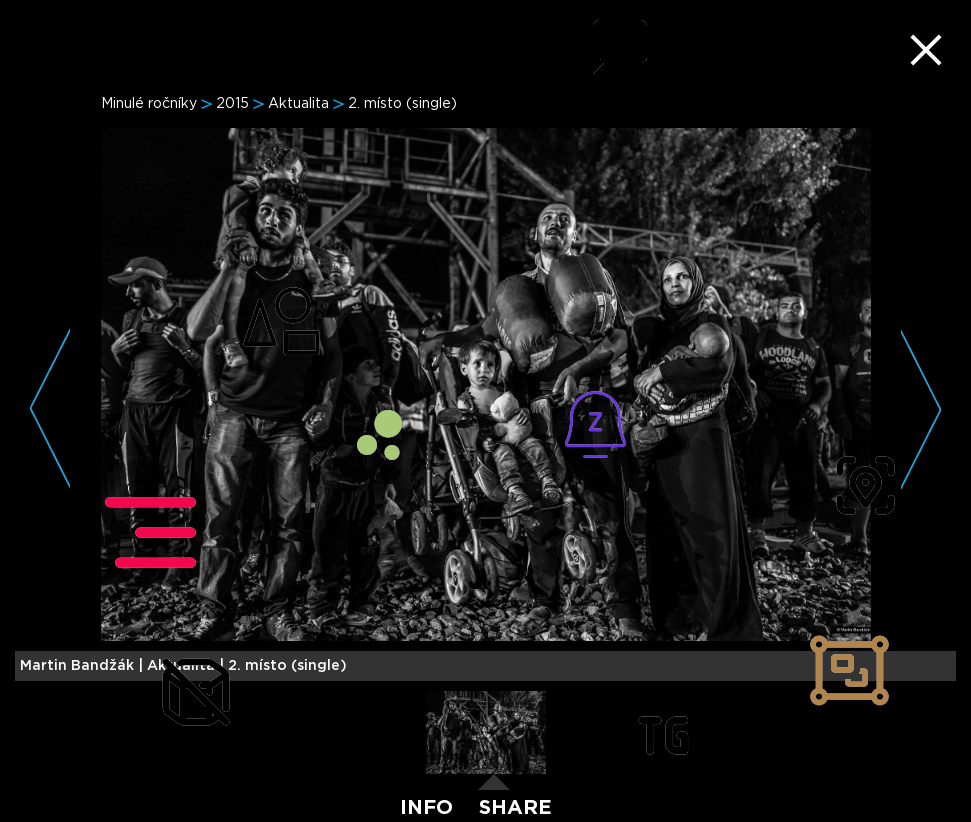 The height and width of the screenshot is (822, 971). I want to click on disable 3D object view, so click(196, 692).